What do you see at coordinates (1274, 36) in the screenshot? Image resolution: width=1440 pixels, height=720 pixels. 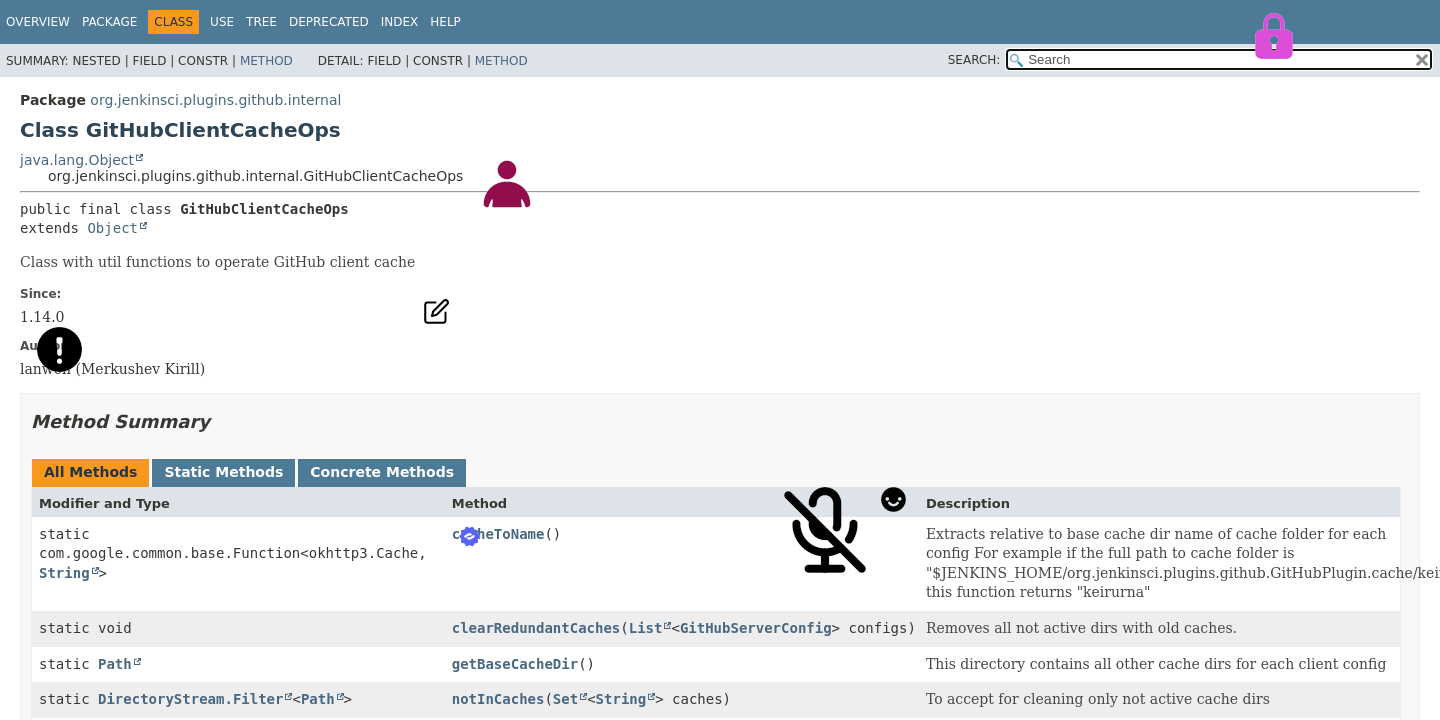 I see `indicates a locked or private channel` at bounding box center [1274, 36].